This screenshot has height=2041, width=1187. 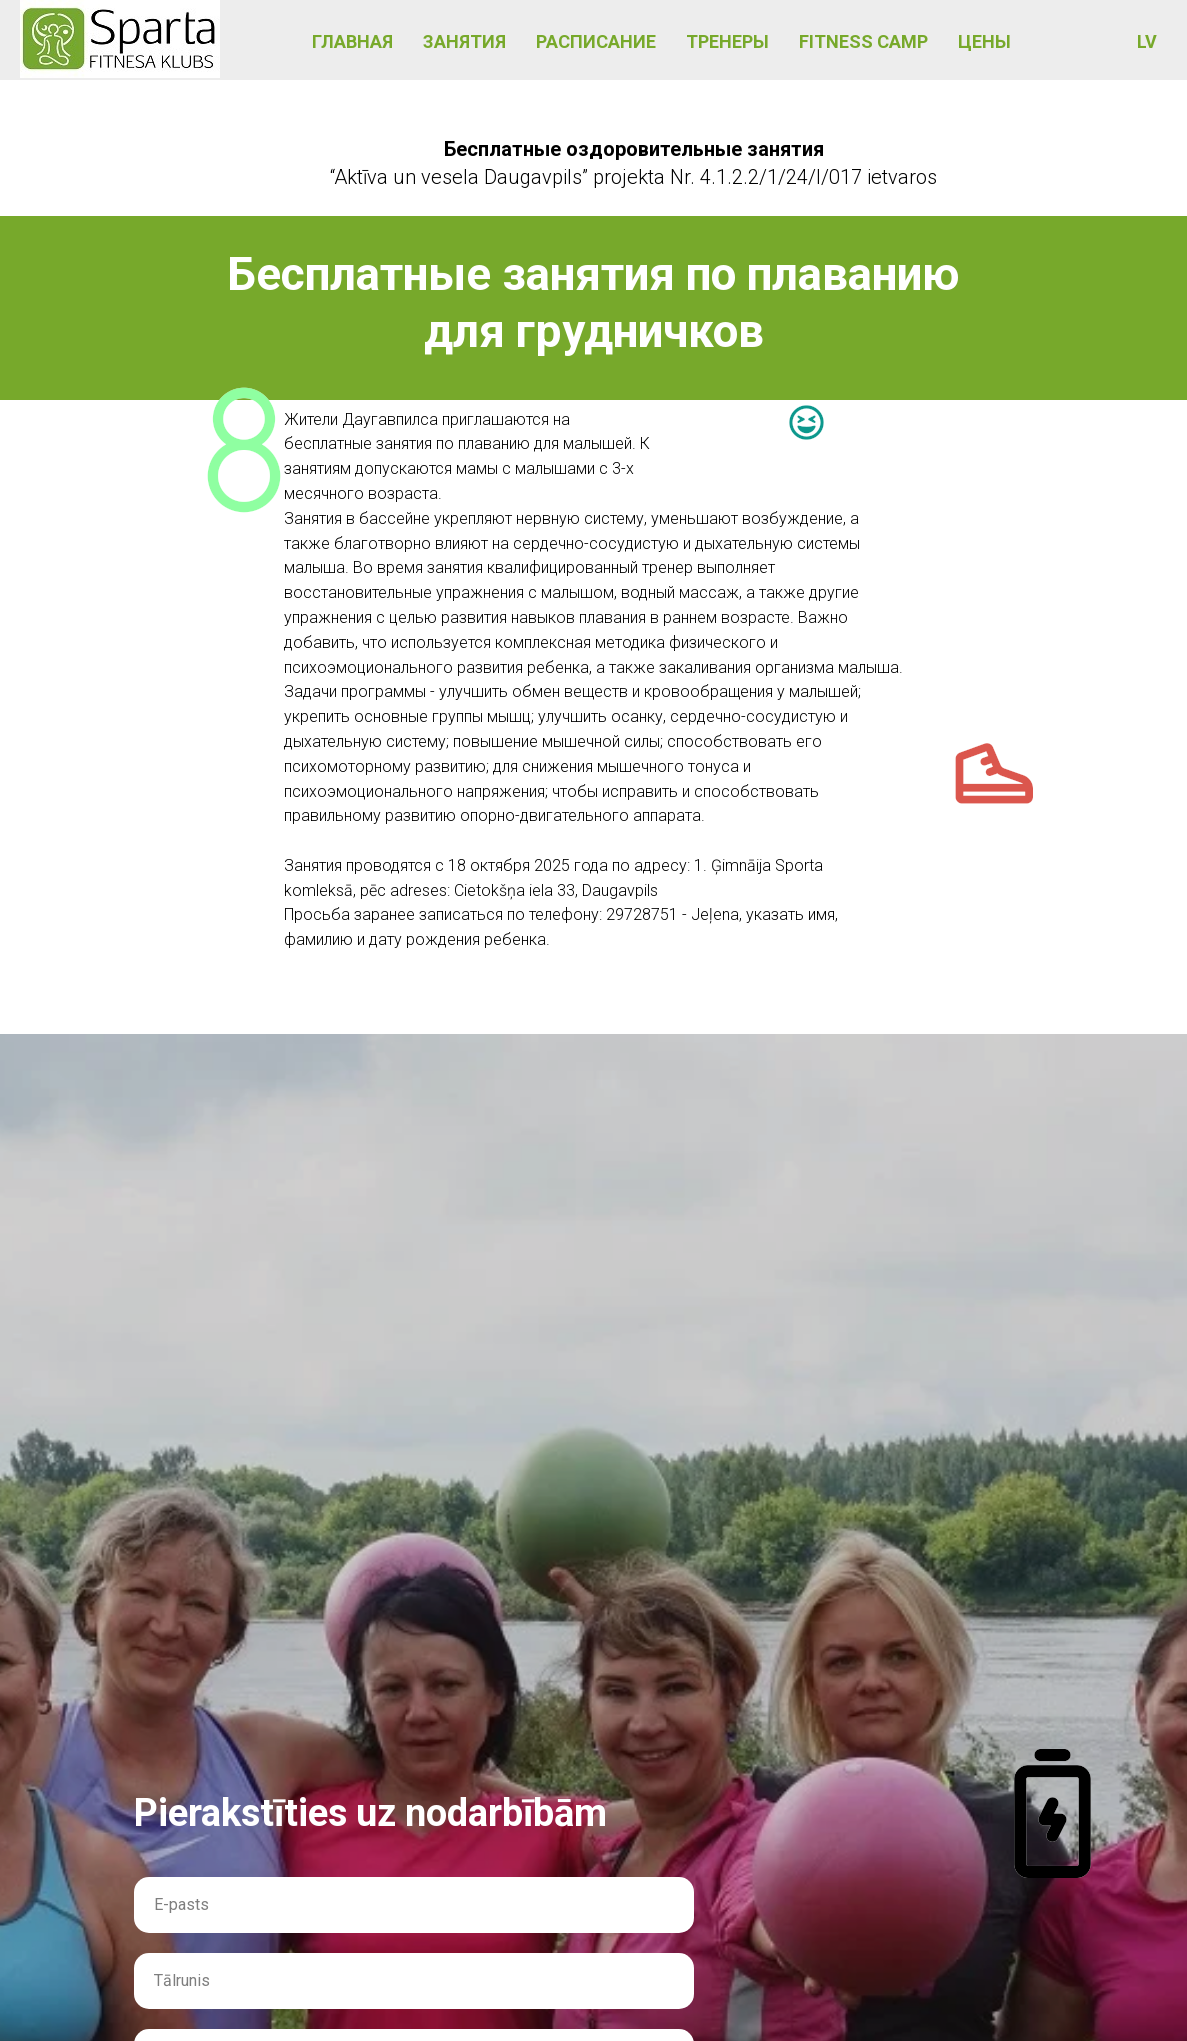 What do you see at coordinates (244, 450) in the screenshot?
I see `indicates the number eight in a sequence or list` at bounding box center [244, 450].